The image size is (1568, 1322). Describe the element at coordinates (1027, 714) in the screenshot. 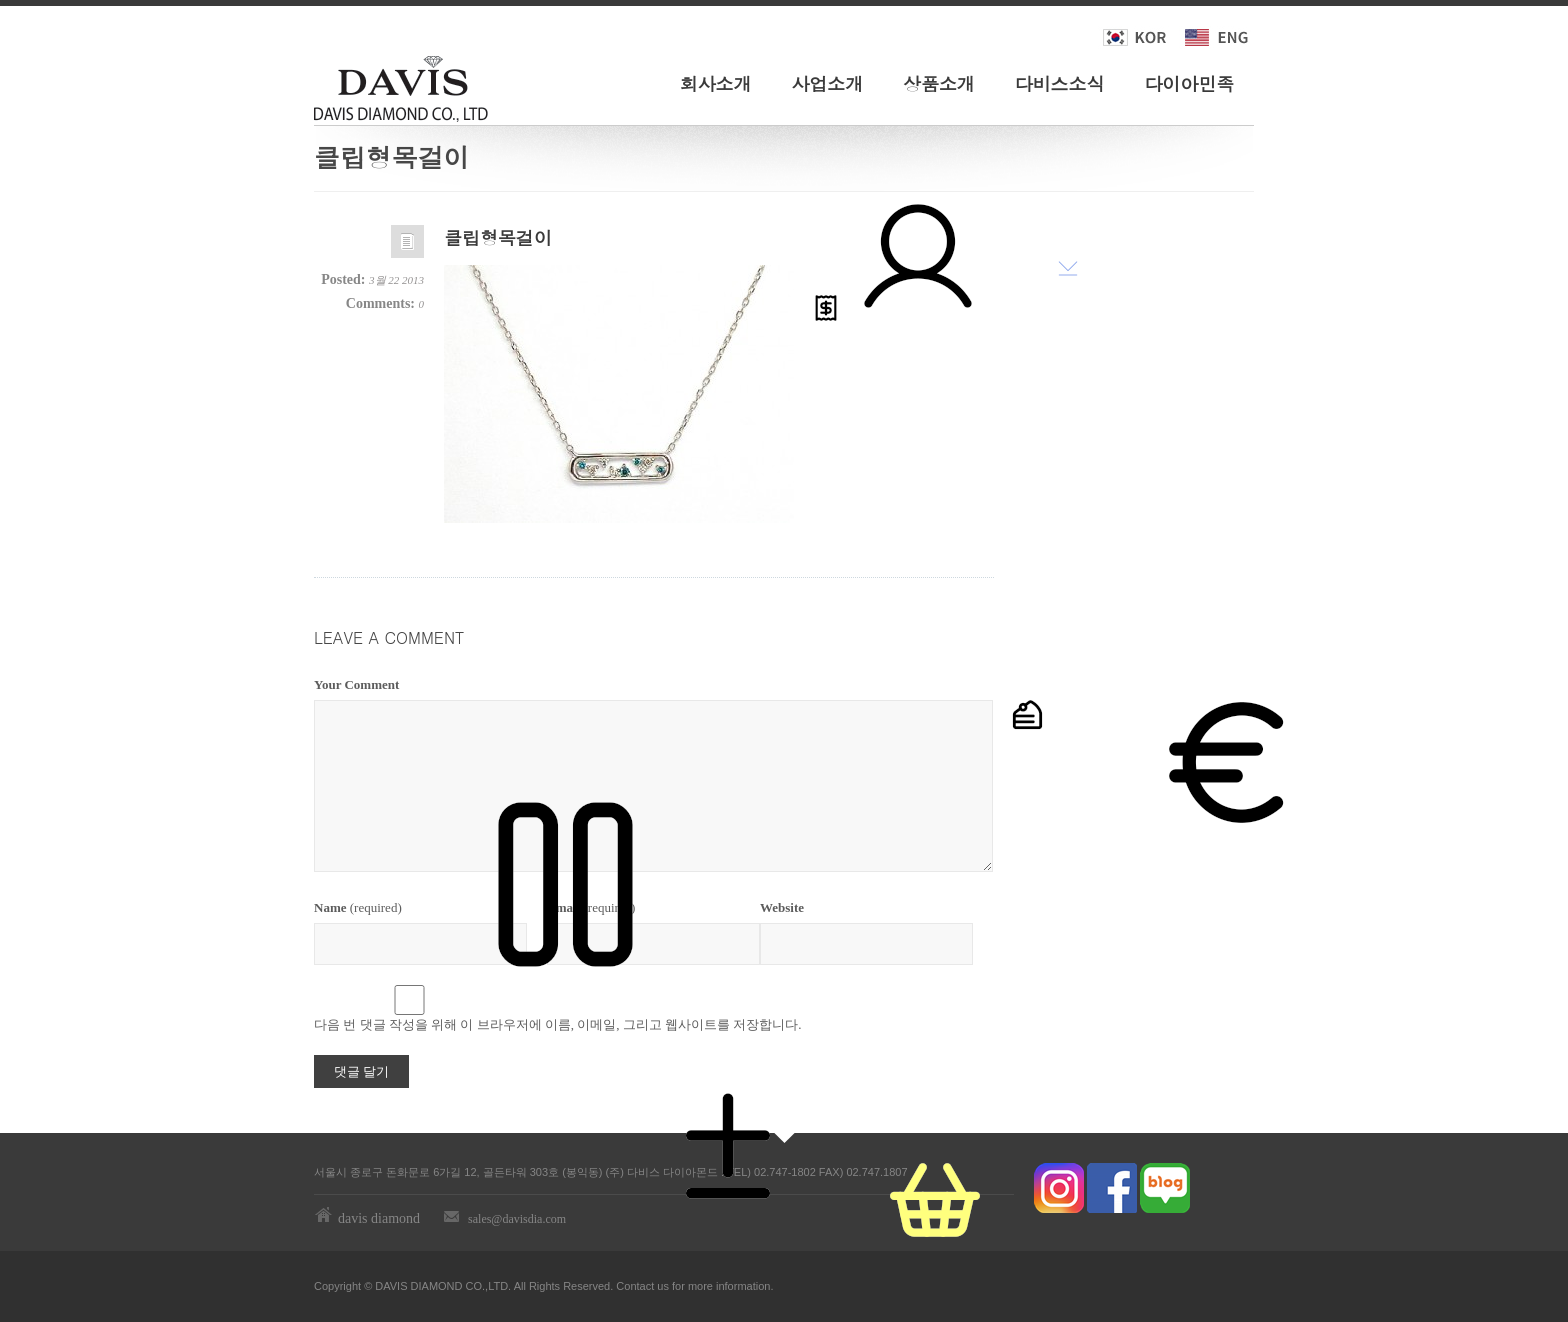

I see `view birthday or celebration reminders` at that location.